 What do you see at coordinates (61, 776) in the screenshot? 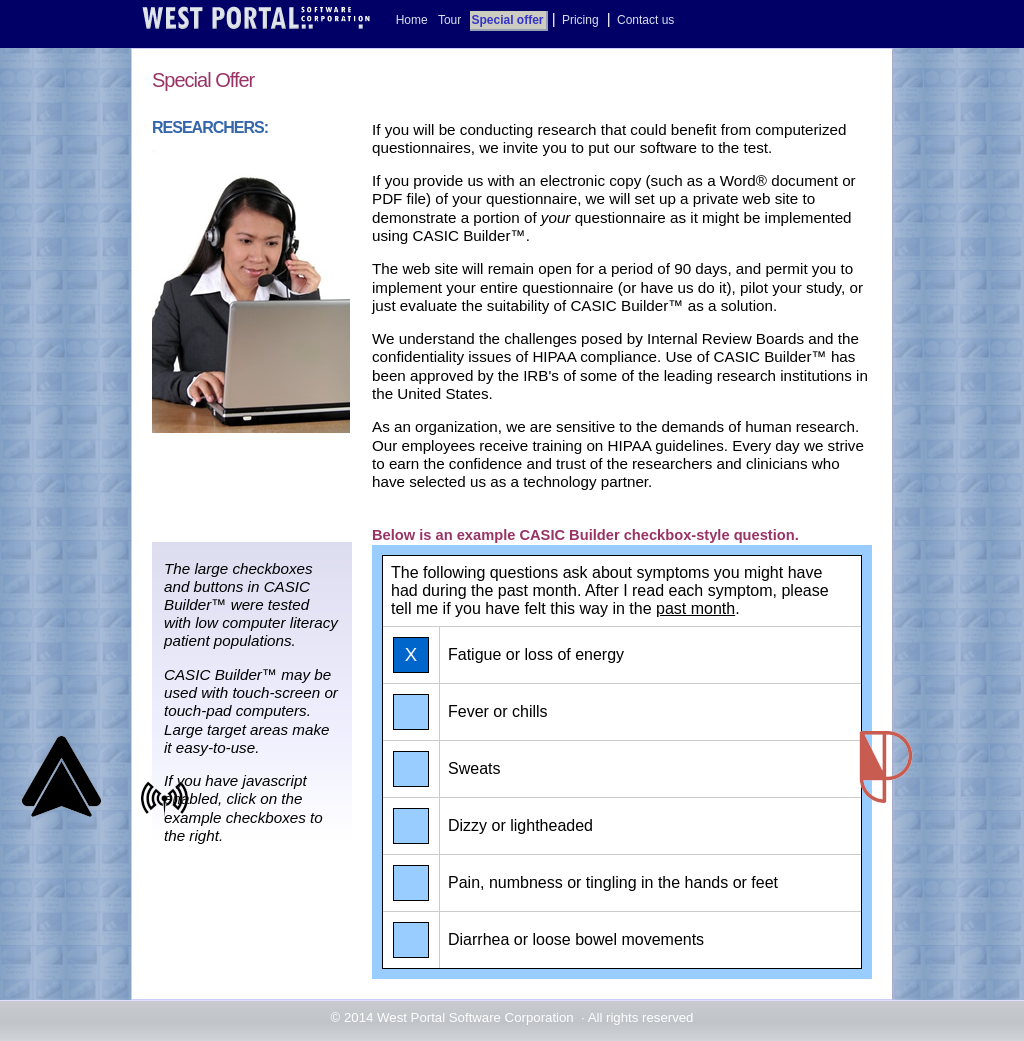
I see `open android auto app` at bounding box center [61, 776].